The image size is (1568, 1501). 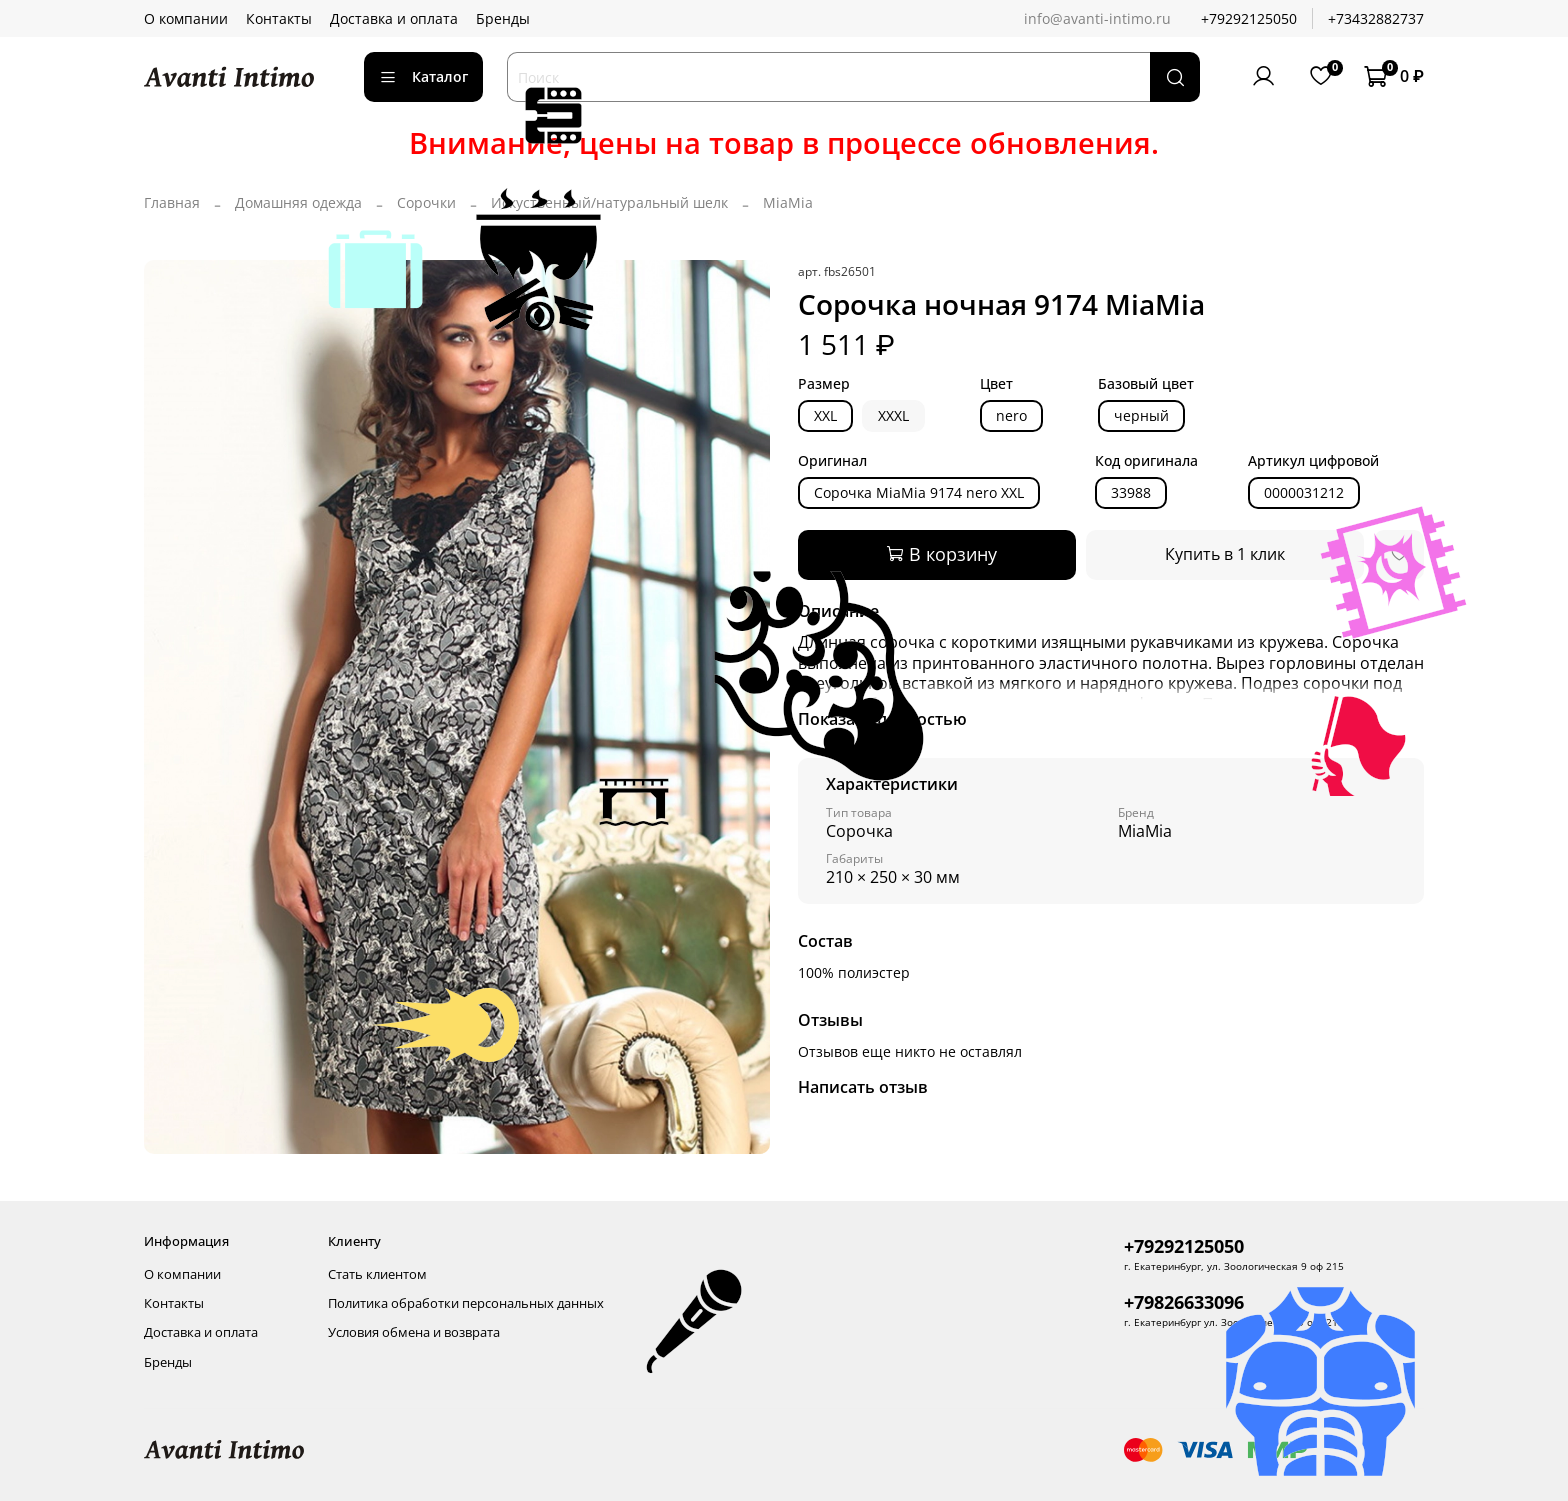 I want to click on connect or link two components together, so click(x=553, y=115).